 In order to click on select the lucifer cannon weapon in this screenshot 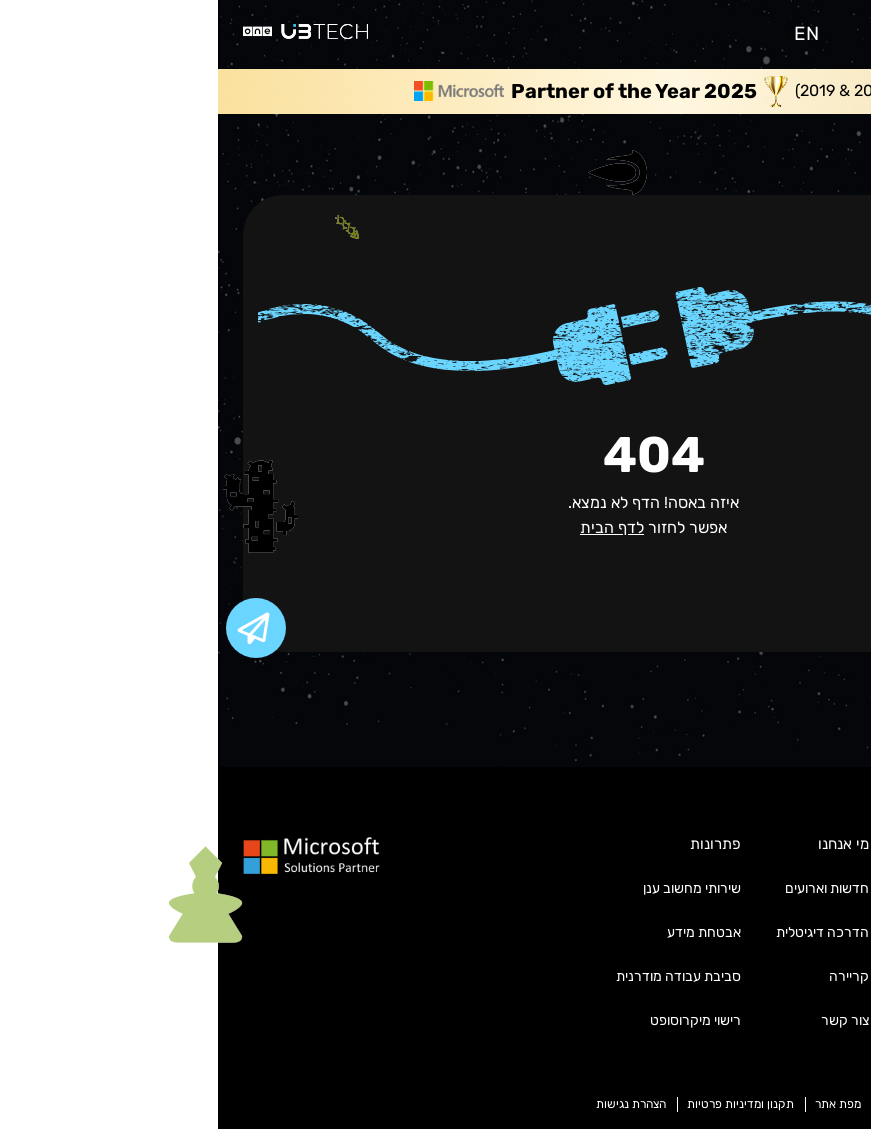, I will do `click(617, 172)`.